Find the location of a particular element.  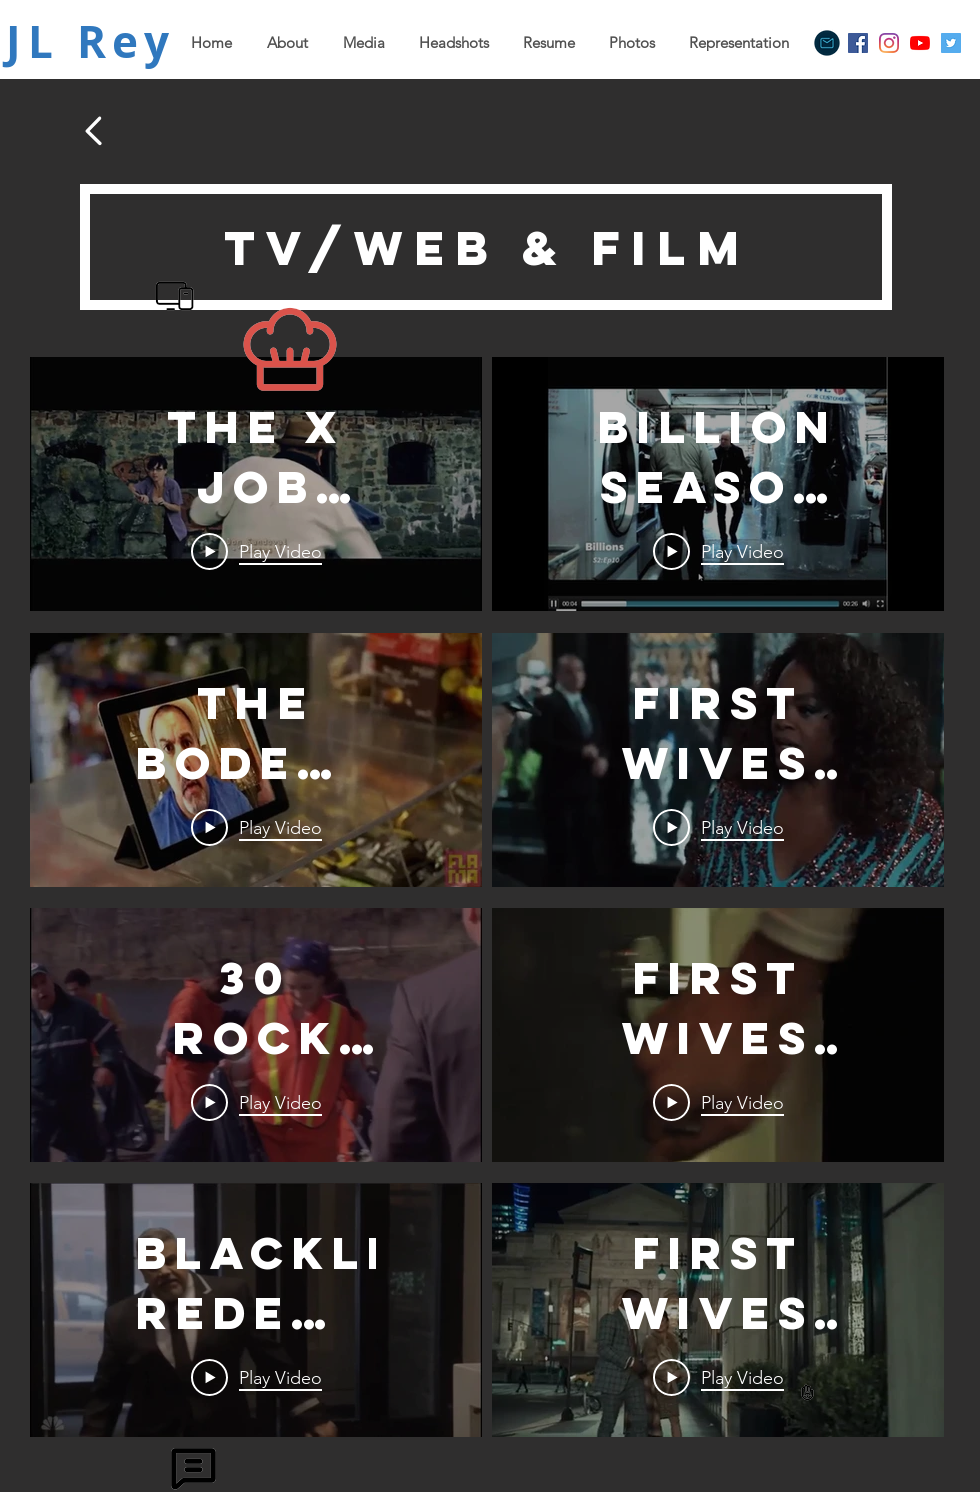

access palm reading or hand analysis feature is located at coordinates (807, 1392).